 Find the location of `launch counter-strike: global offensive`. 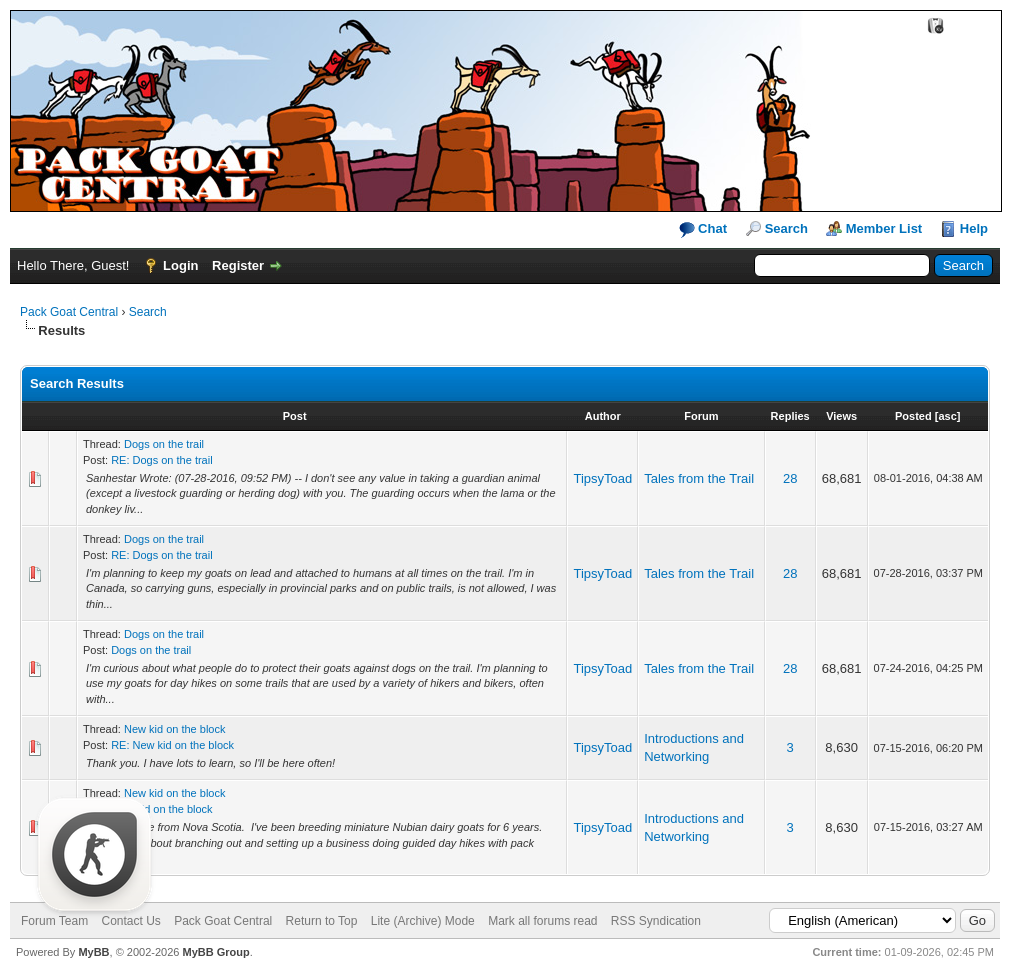

launch counter-strike: global offensive is located at coordinates (94, 854).